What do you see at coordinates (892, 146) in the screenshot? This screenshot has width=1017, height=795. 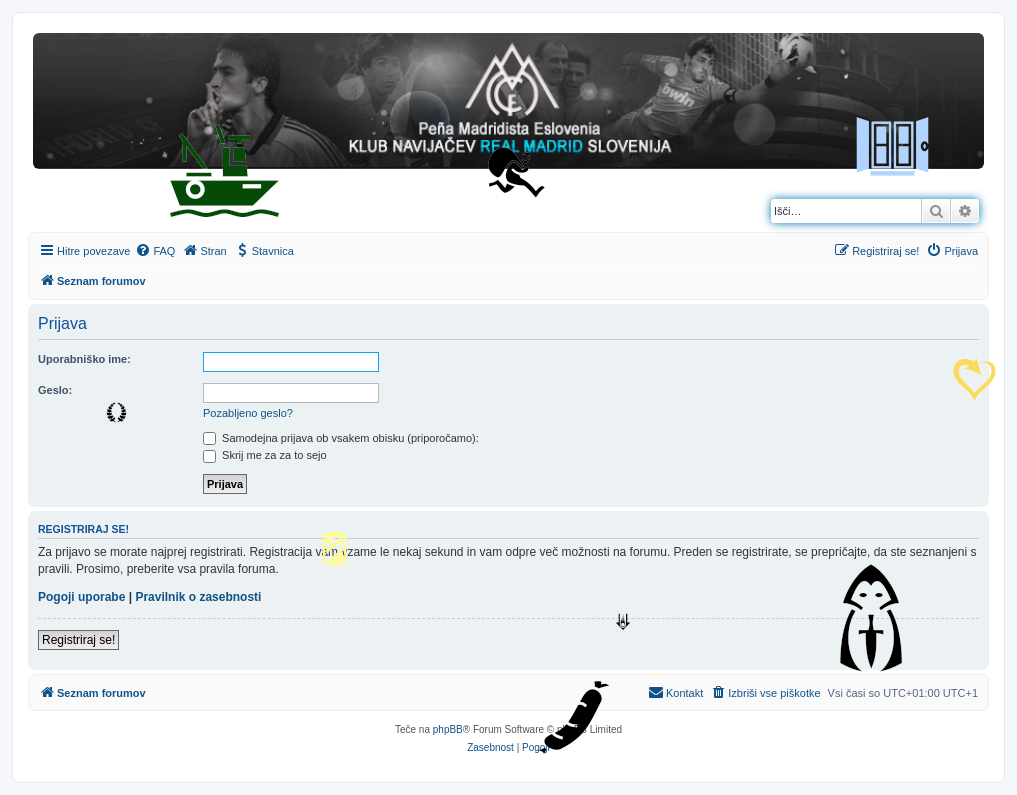 I see `open a new window or panel` at bounding box center [892, 146].